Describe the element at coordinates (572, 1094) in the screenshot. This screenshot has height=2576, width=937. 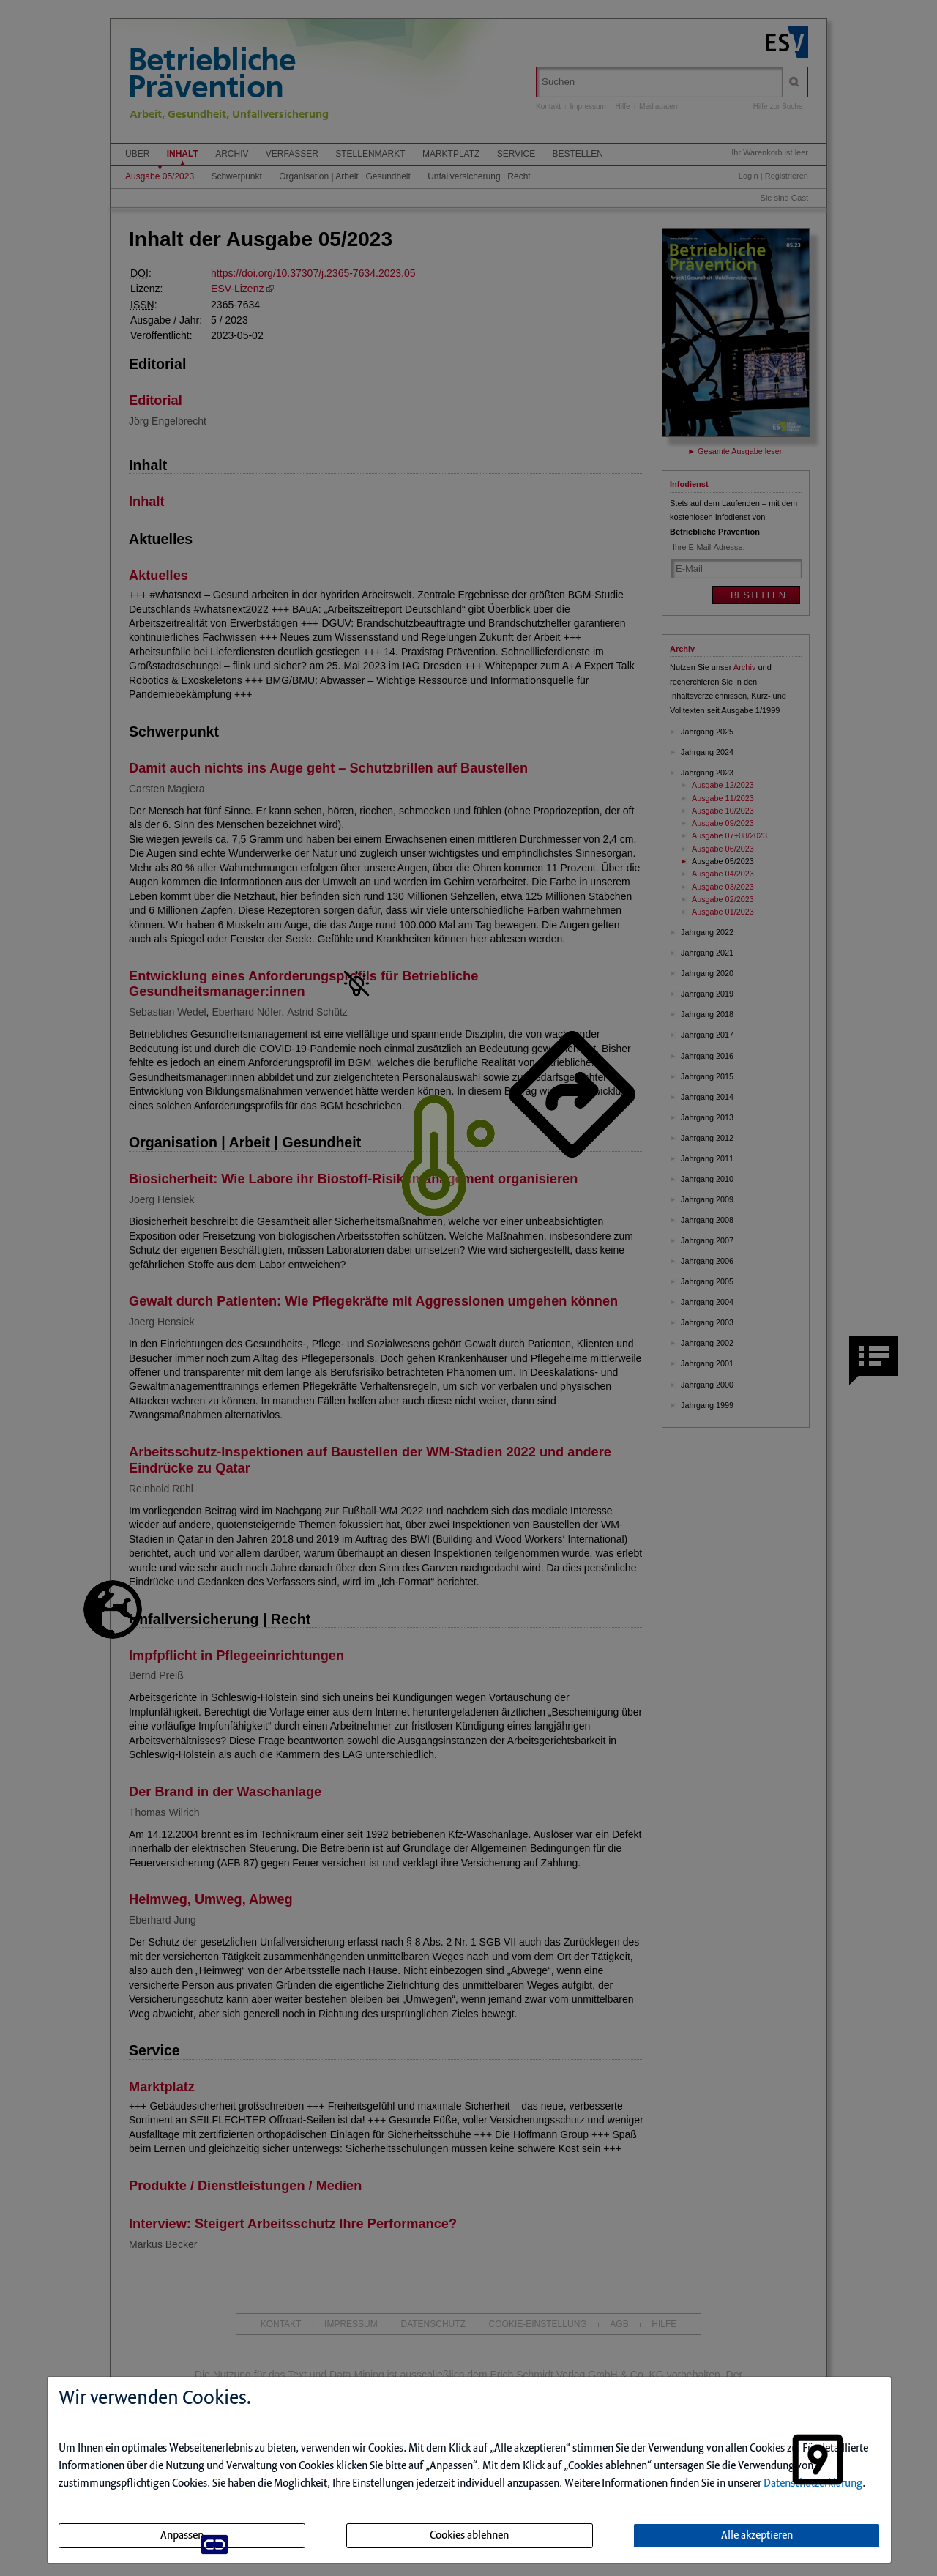
I see `indicates navigation or directional guidance` at that location.